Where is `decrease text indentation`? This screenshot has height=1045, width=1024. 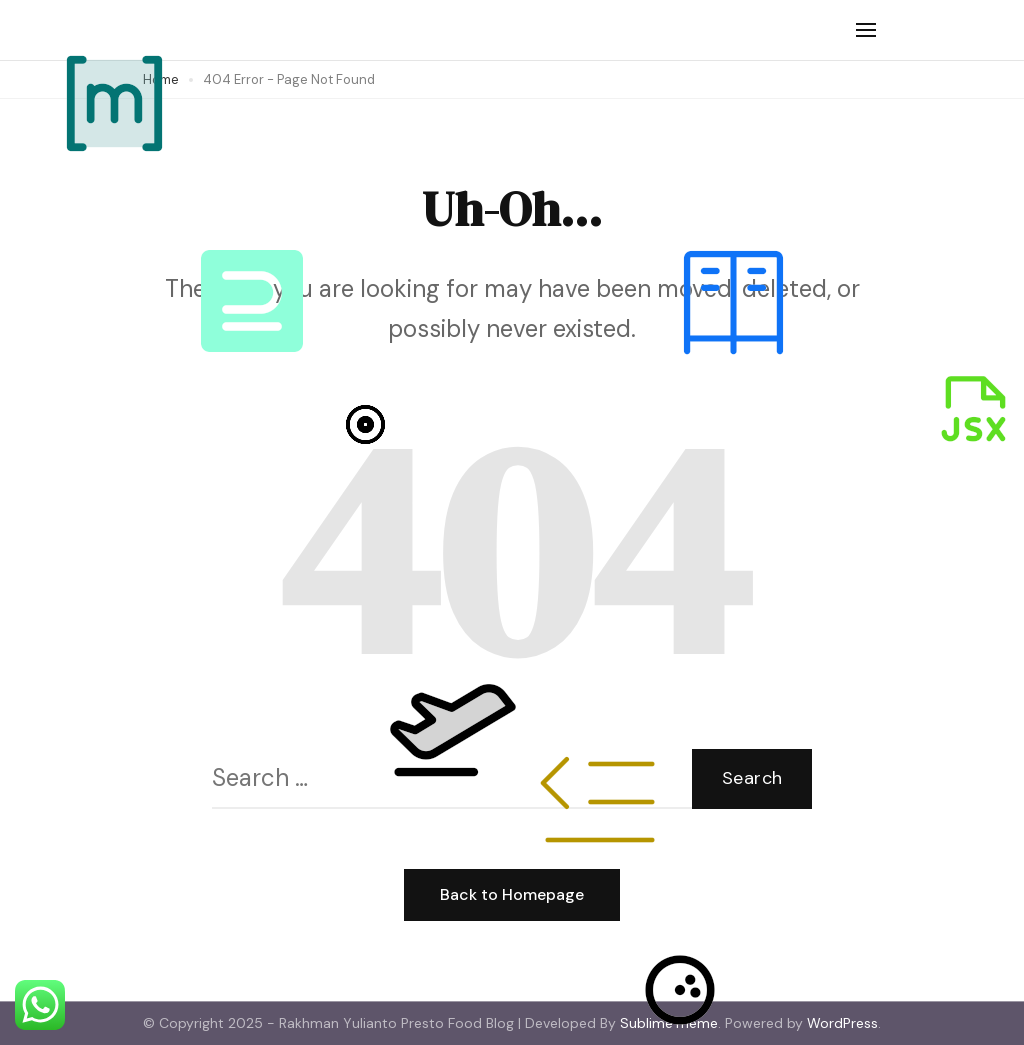
decrease text indentation is located at coordinates (600, 802).